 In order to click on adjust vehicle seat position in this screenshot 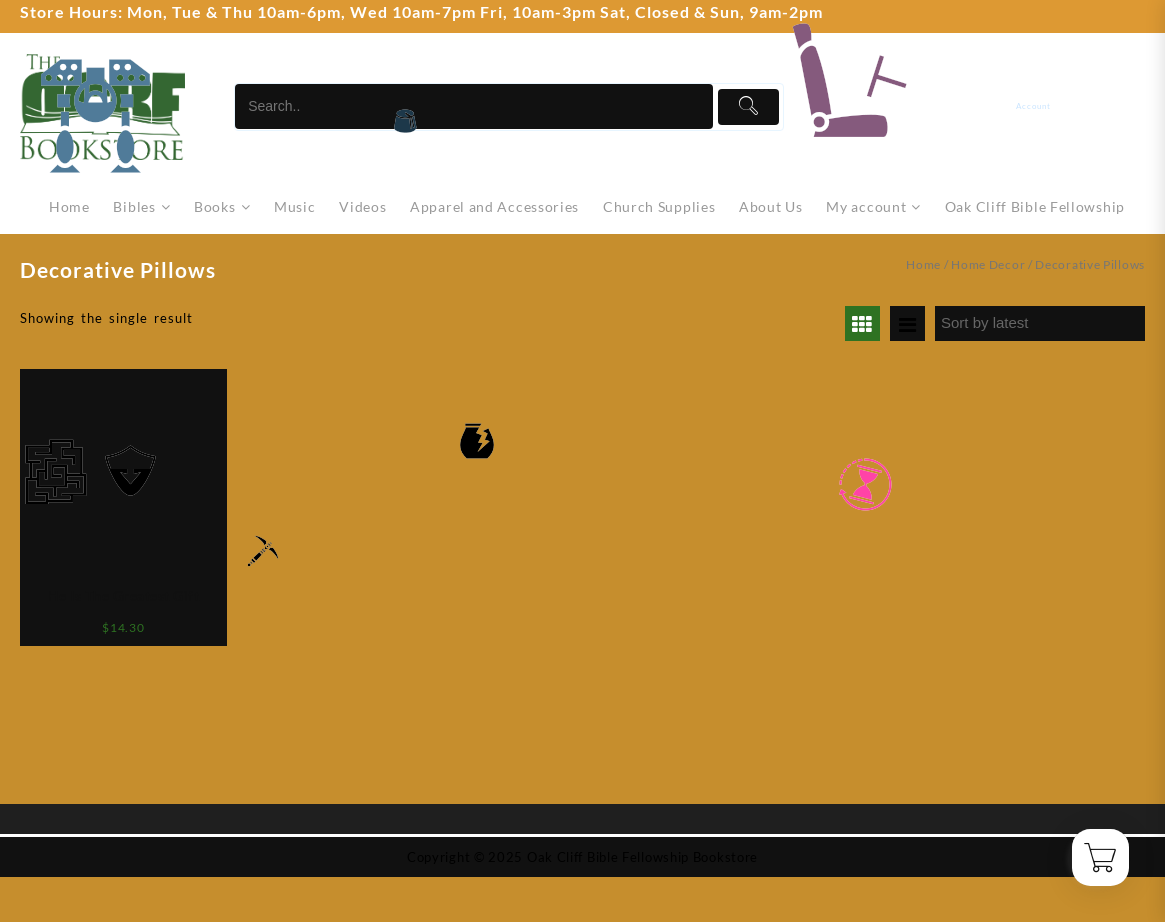, I will do `click(849, 81)`.